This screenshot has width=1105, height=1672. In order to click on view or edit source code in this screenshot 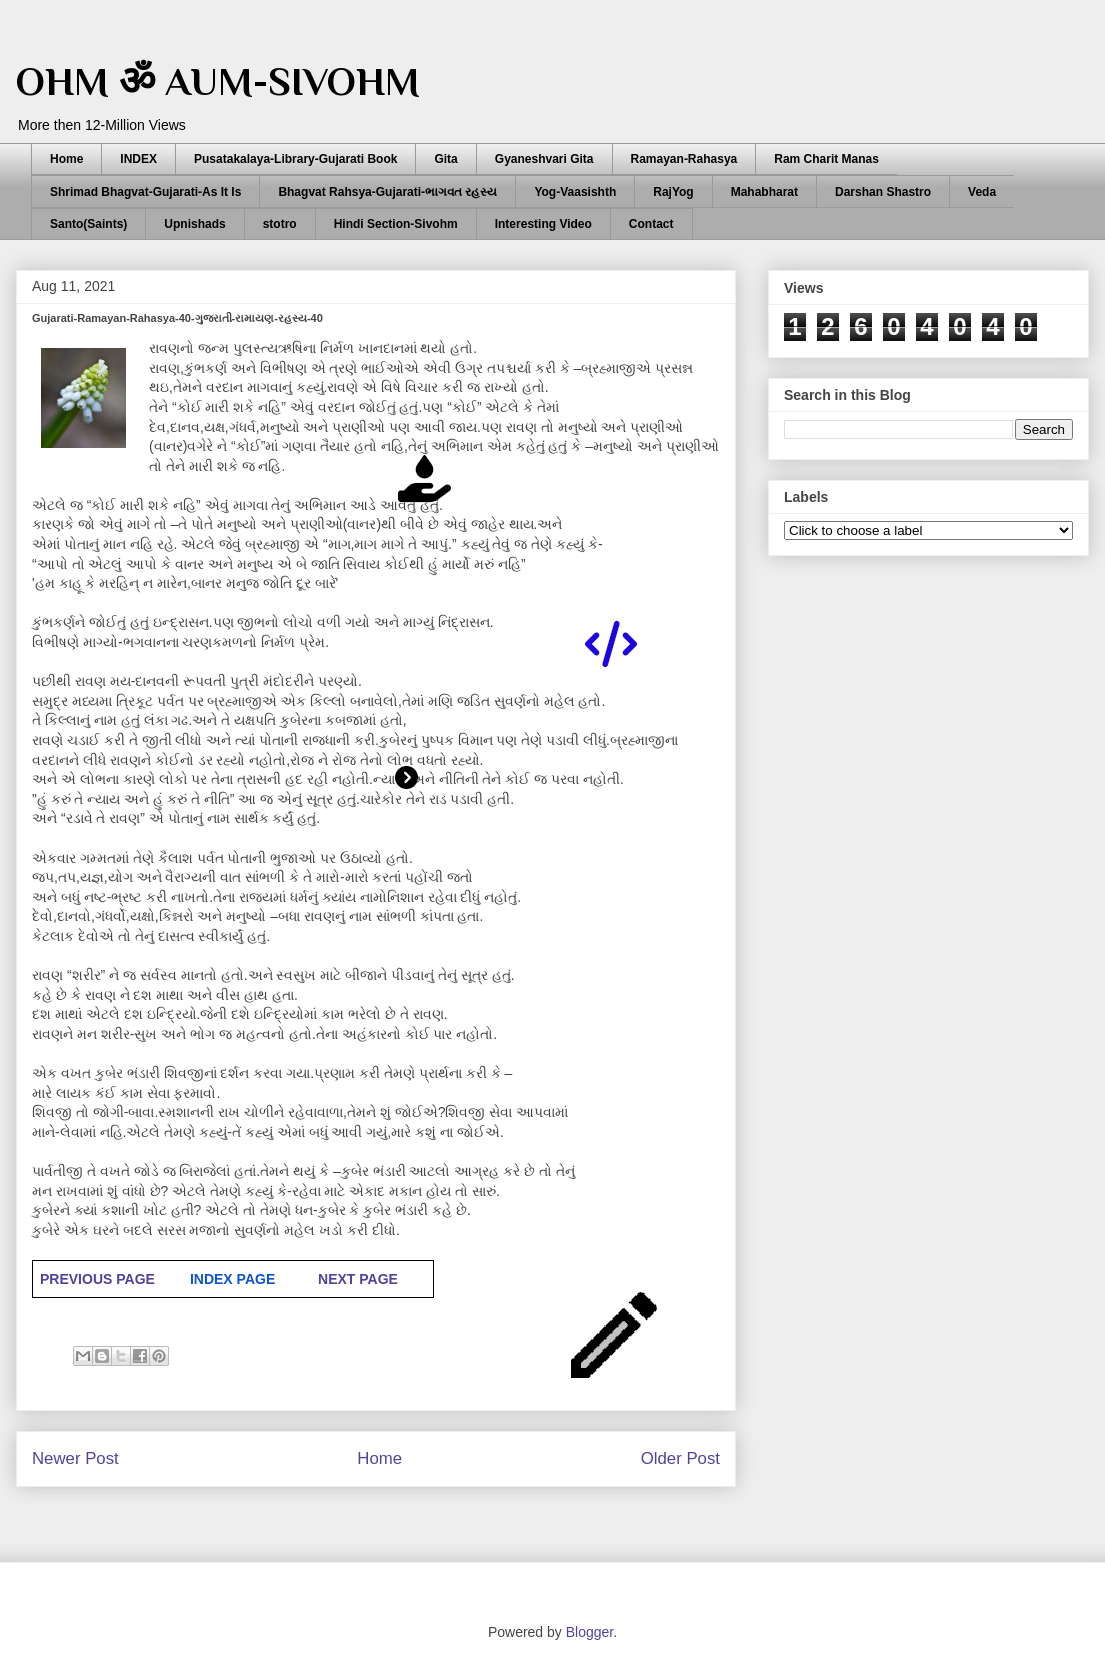, I will do `click(611, 644)`.